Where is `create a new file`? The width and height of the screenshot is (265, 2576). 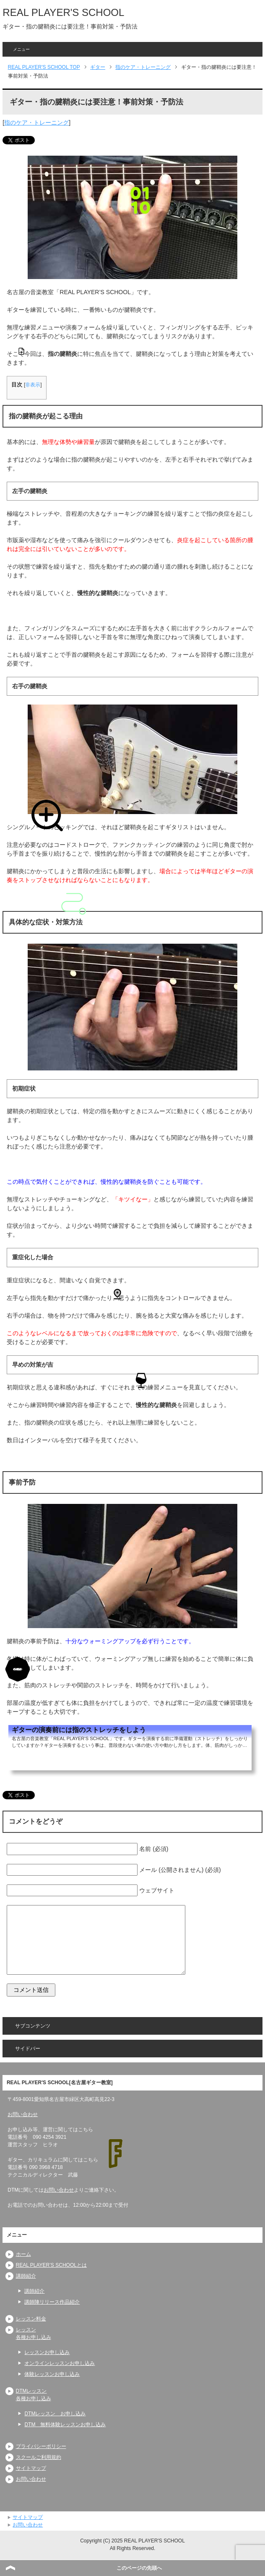 create a new file is located at coordinates (21, 351).